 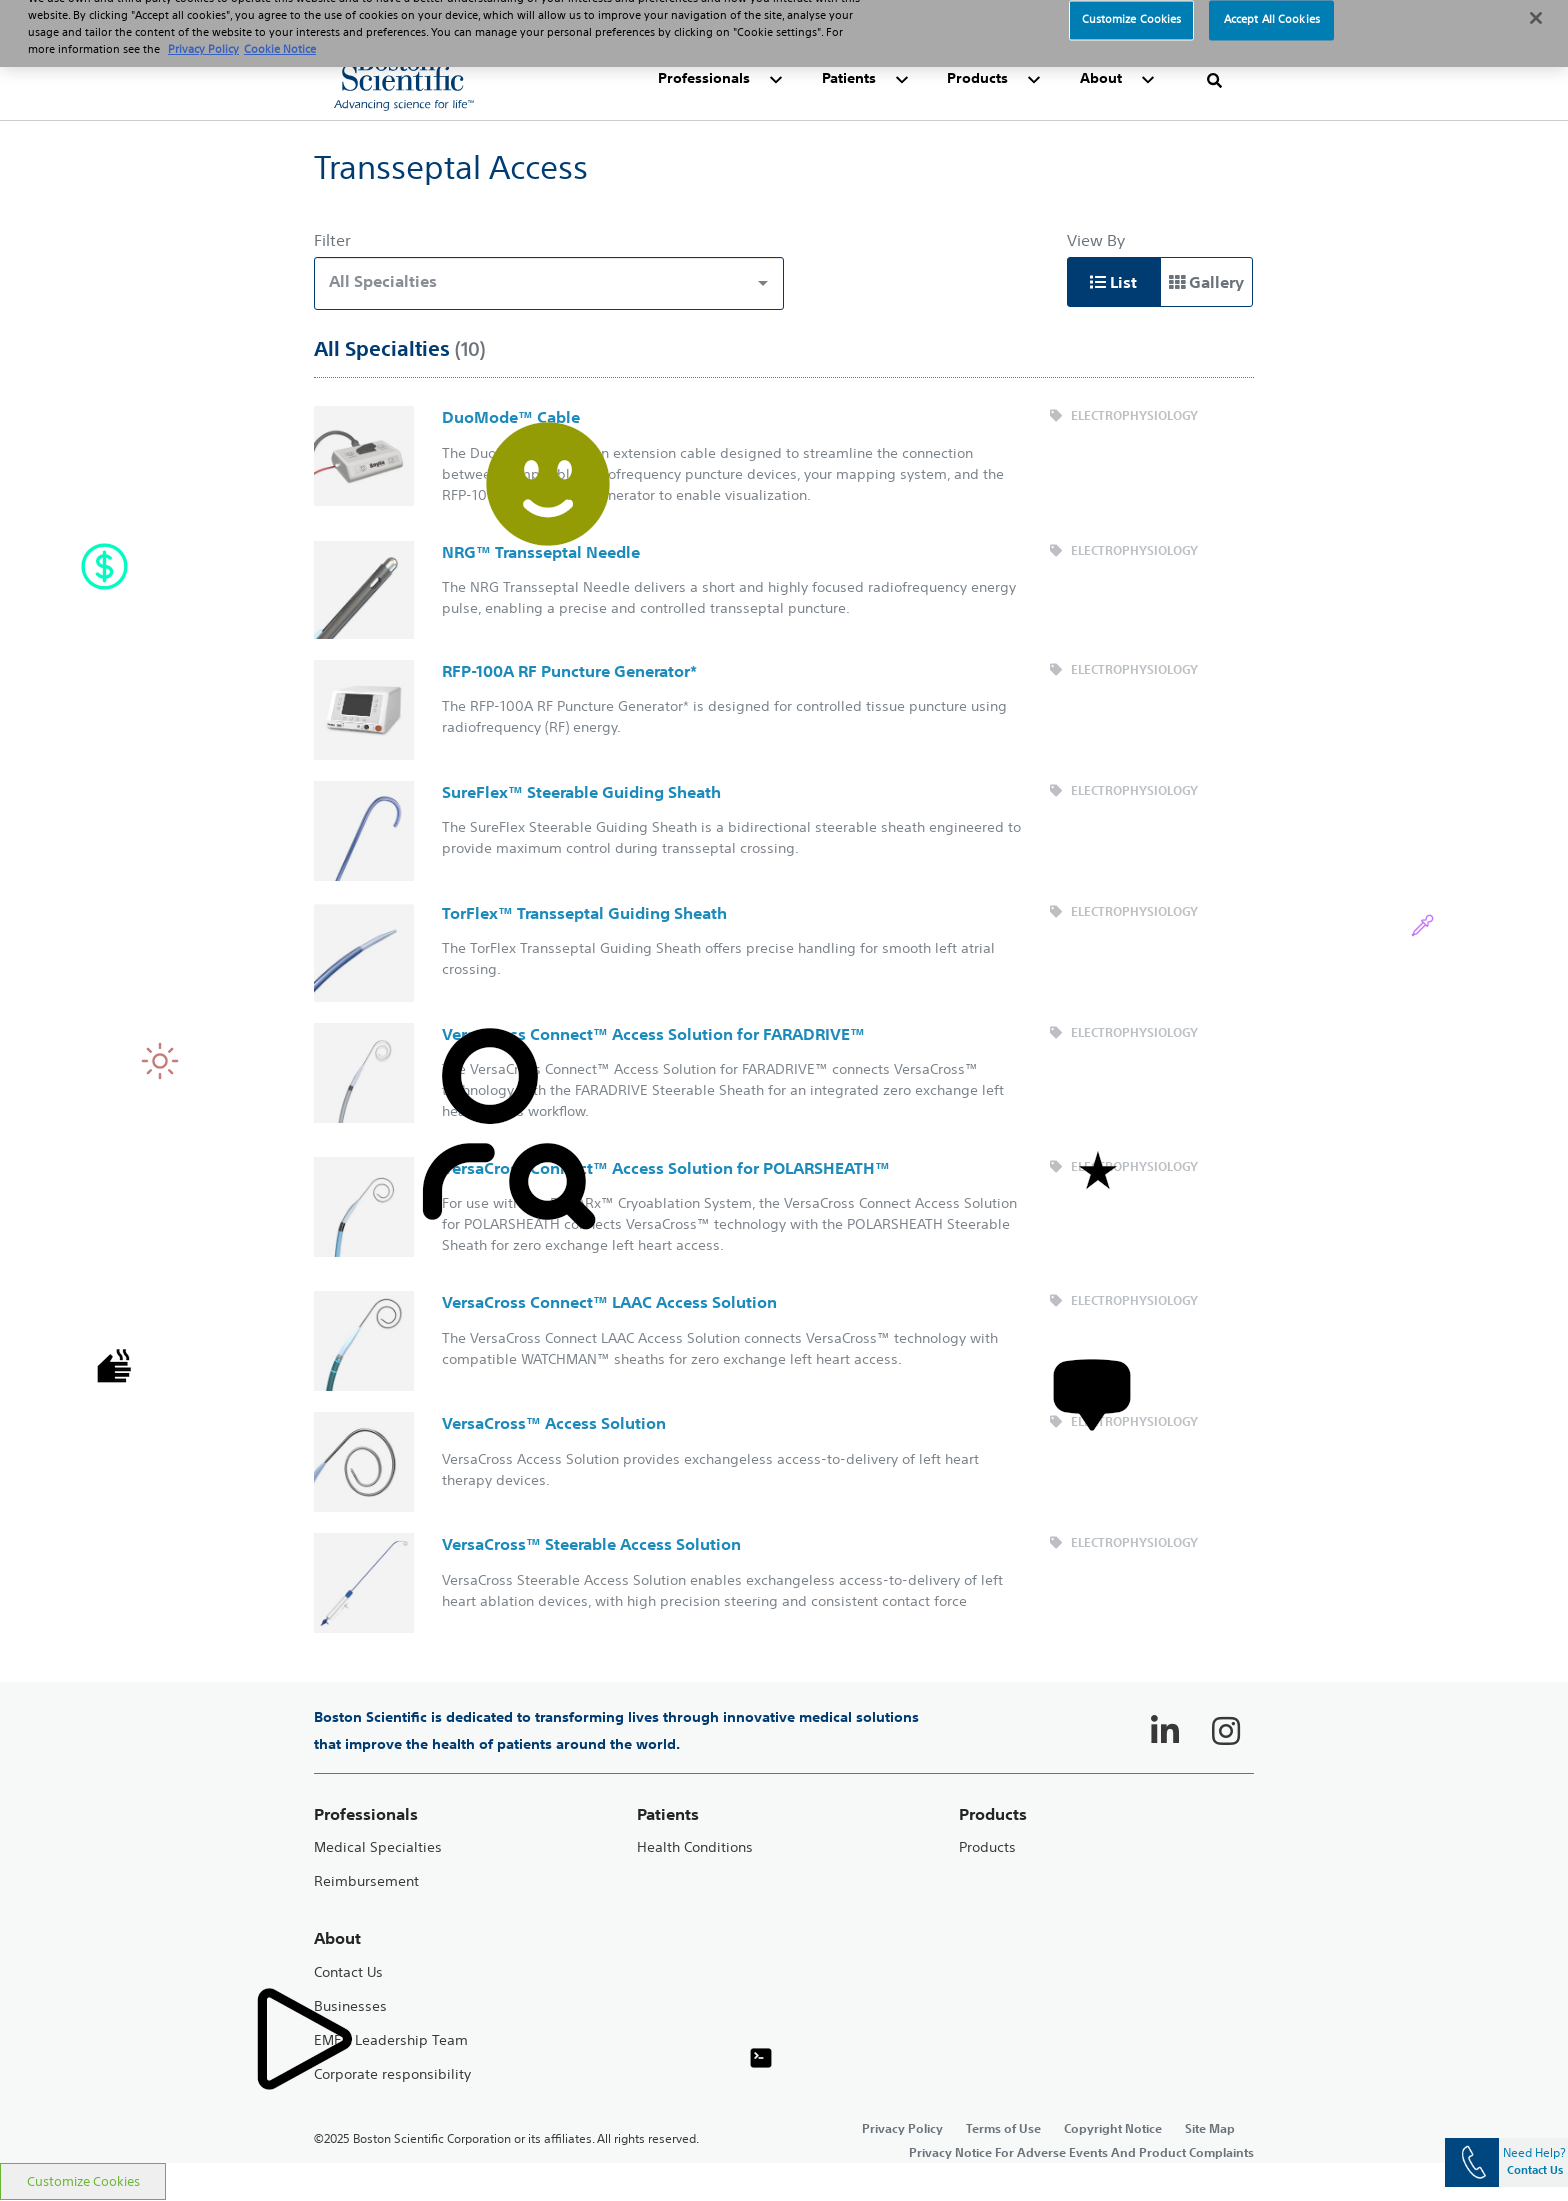 I want to click on rate or review an item, so click(x=1098, y=1170).